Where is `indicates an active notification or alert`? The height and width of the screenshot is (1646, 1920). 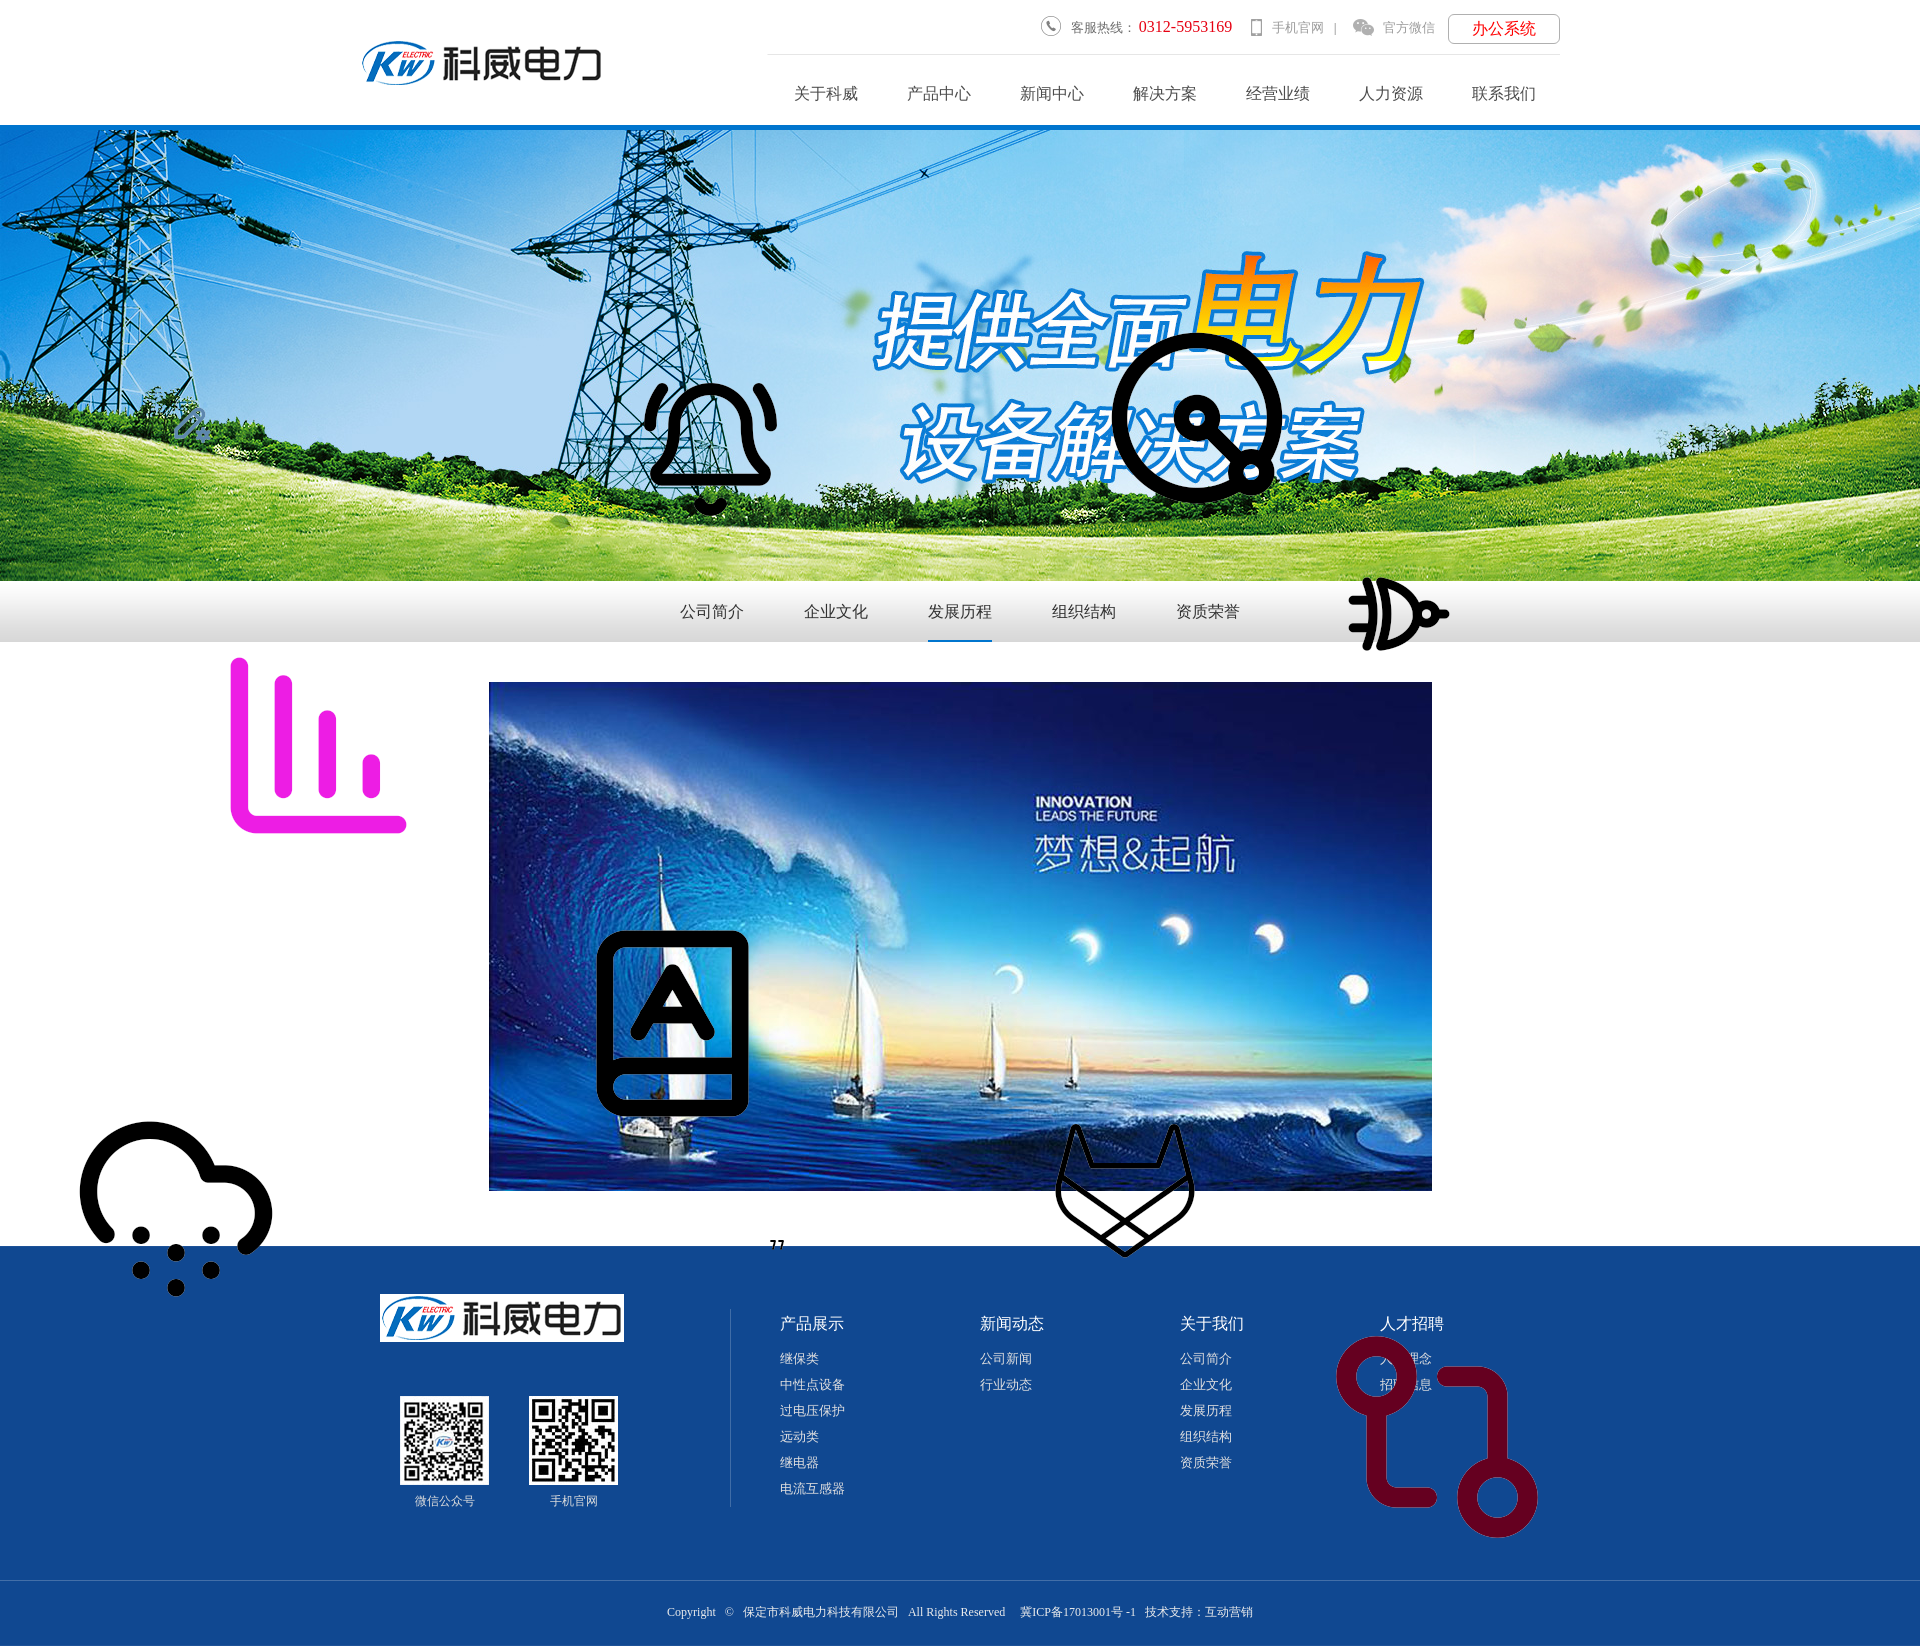
indicates an active notification or alert is located at coordinates (710, 449).